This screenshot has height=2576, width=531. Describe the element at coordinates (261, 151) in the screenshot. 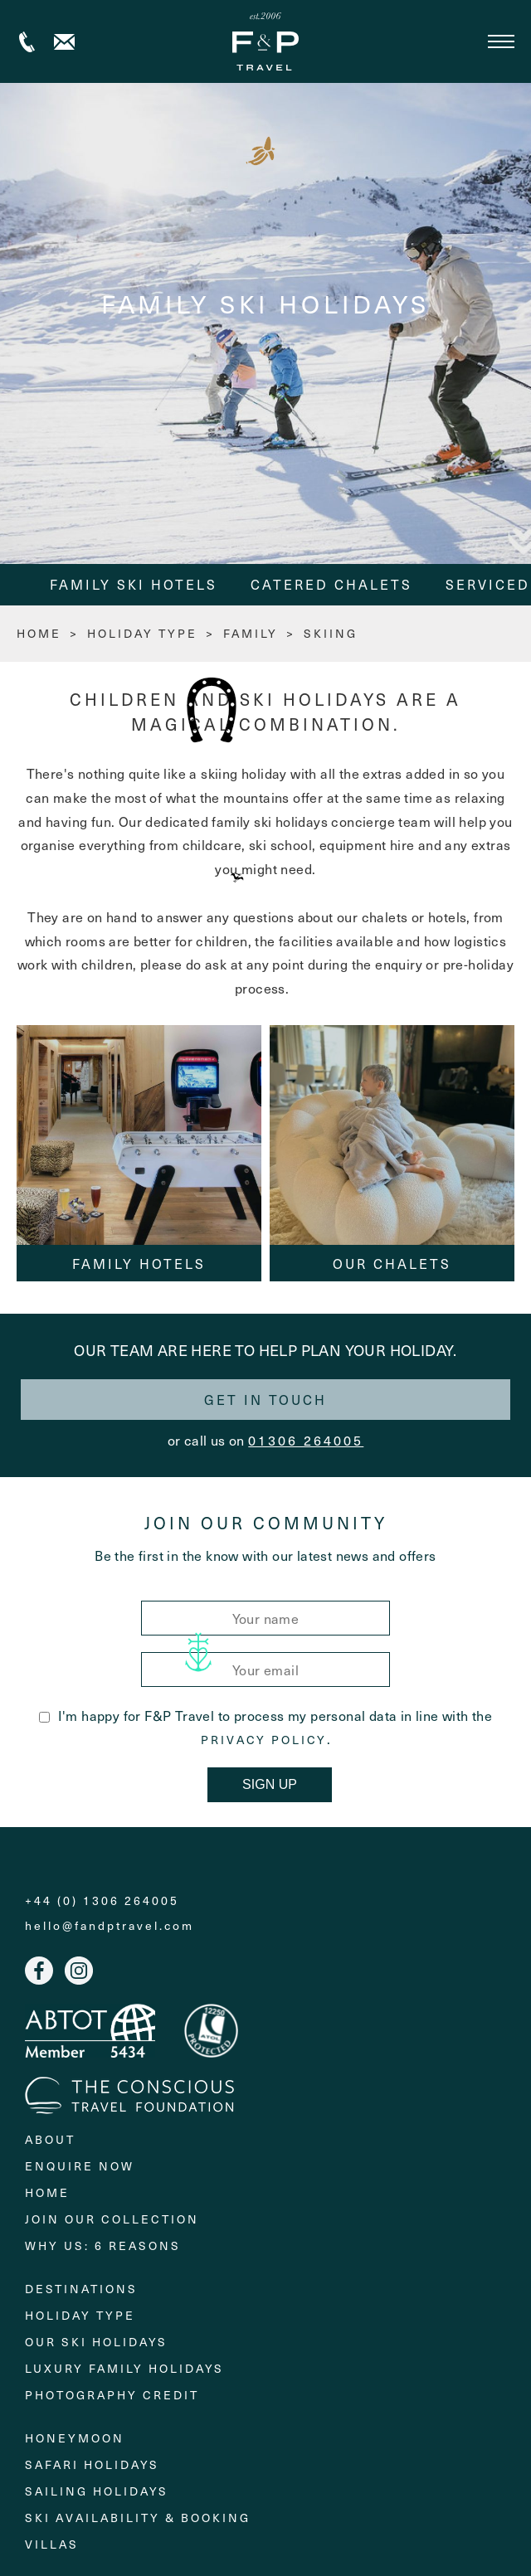

I see `food or fruit category in a game inventory` at that location.